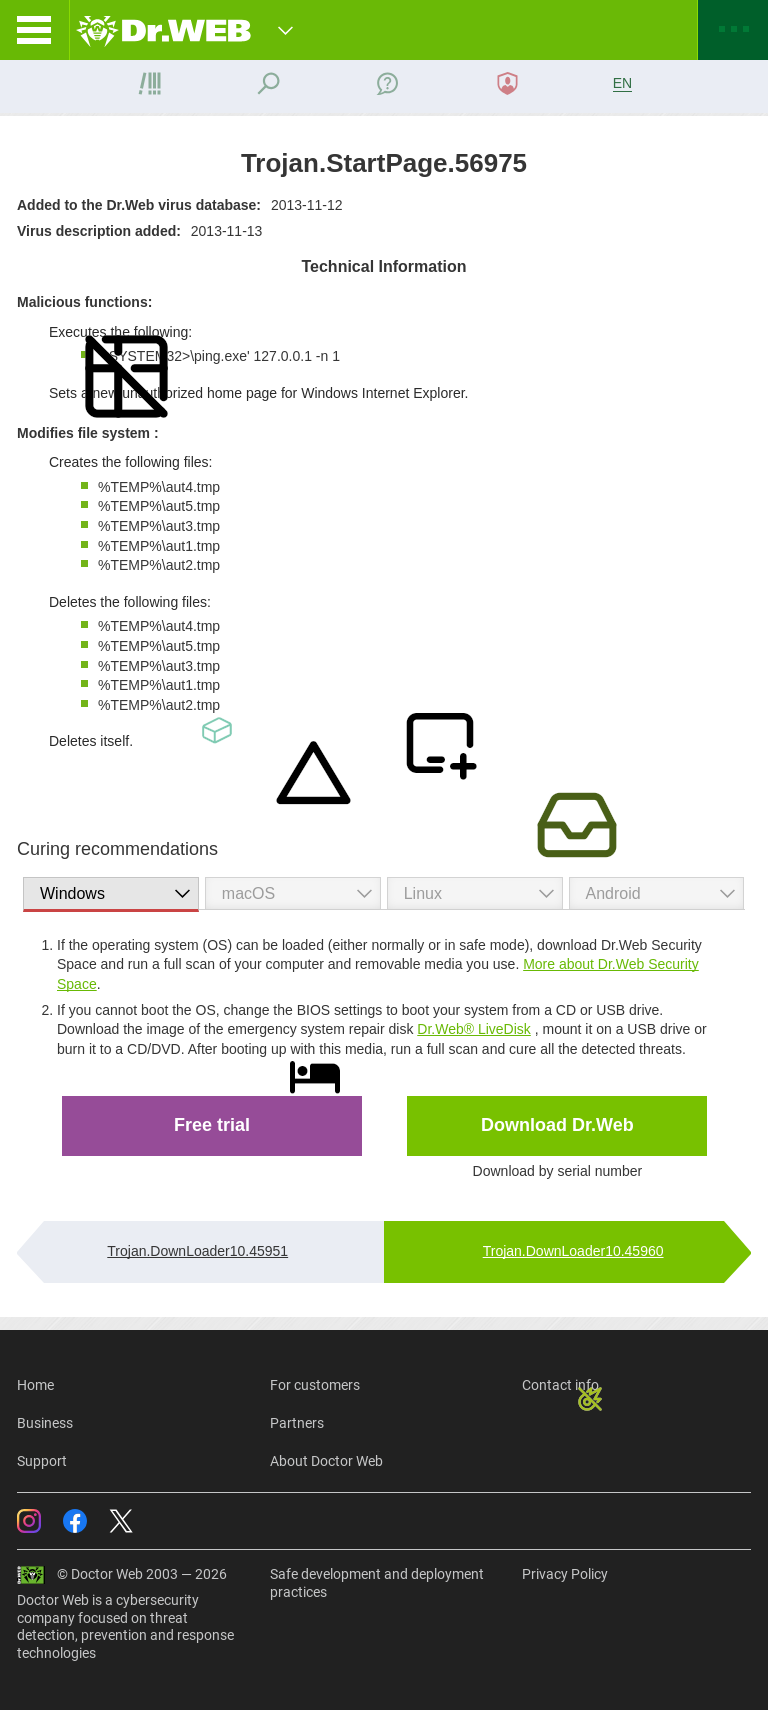  I want to click on represents a field or property in code structure, so click(217, 730).